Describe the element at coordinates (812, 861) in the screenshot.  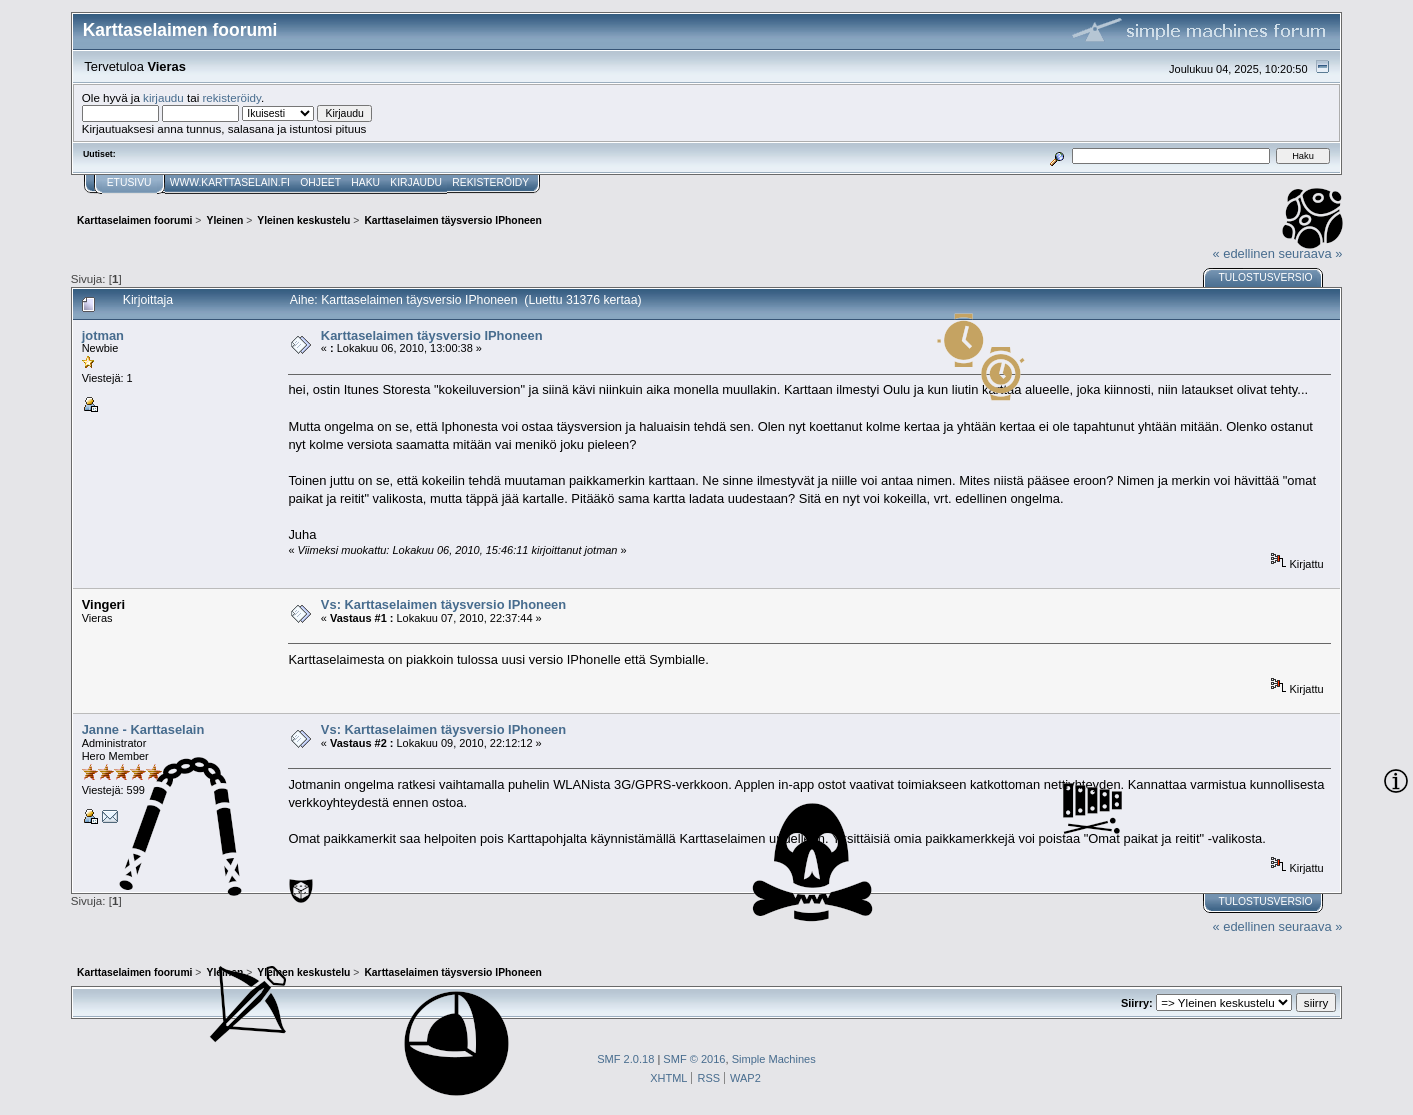
I see `enemy or creature type indicator in a game interface` at that location.